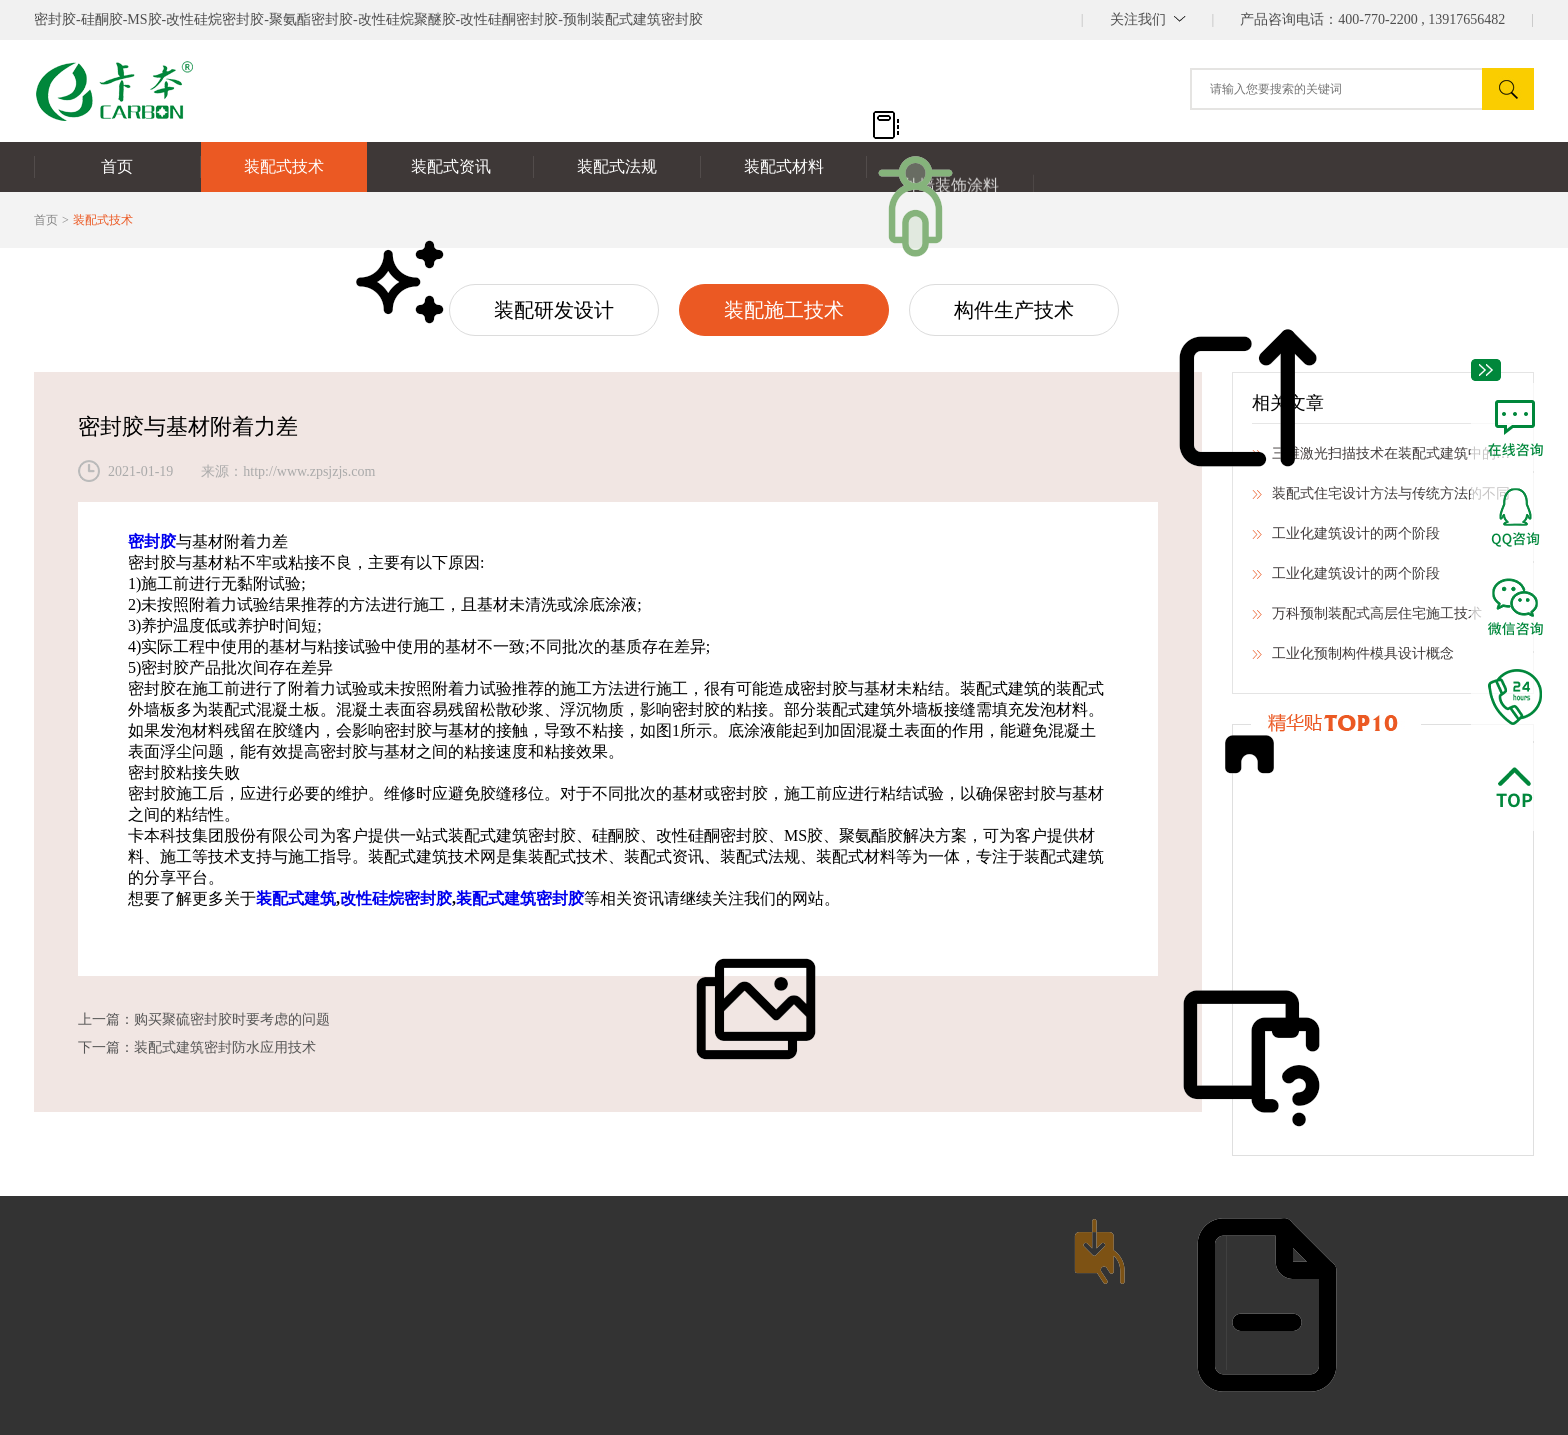  What do you see at coordinates (885, 125) in the screenshot?
I see `open notebook or journal view` at bounding box center [885, 125].